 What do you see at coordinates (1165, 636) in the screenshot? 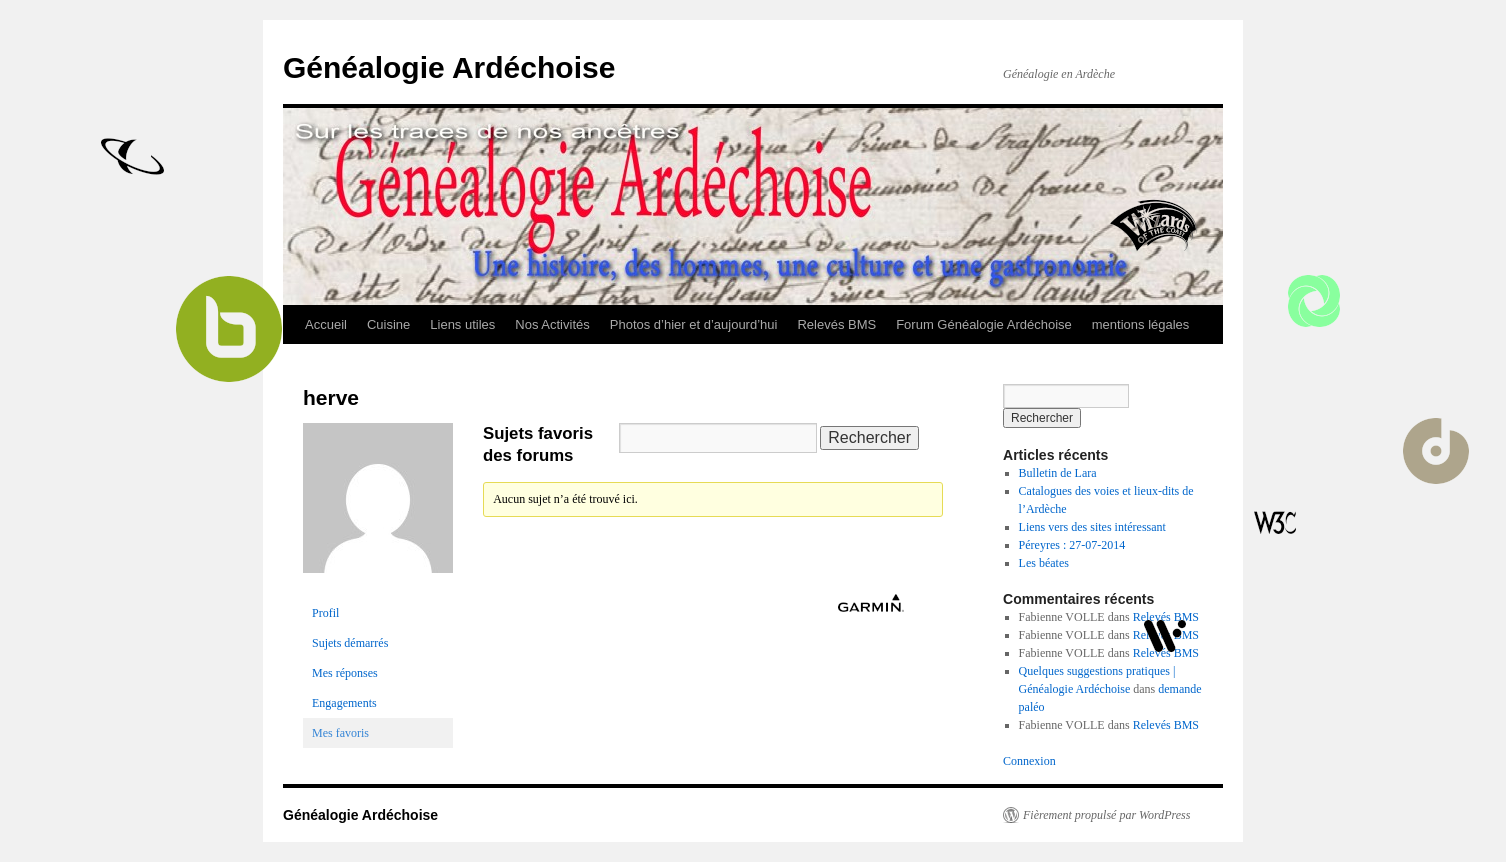
I see `open Wear OS companion app` at bounding box center [1165, 636].